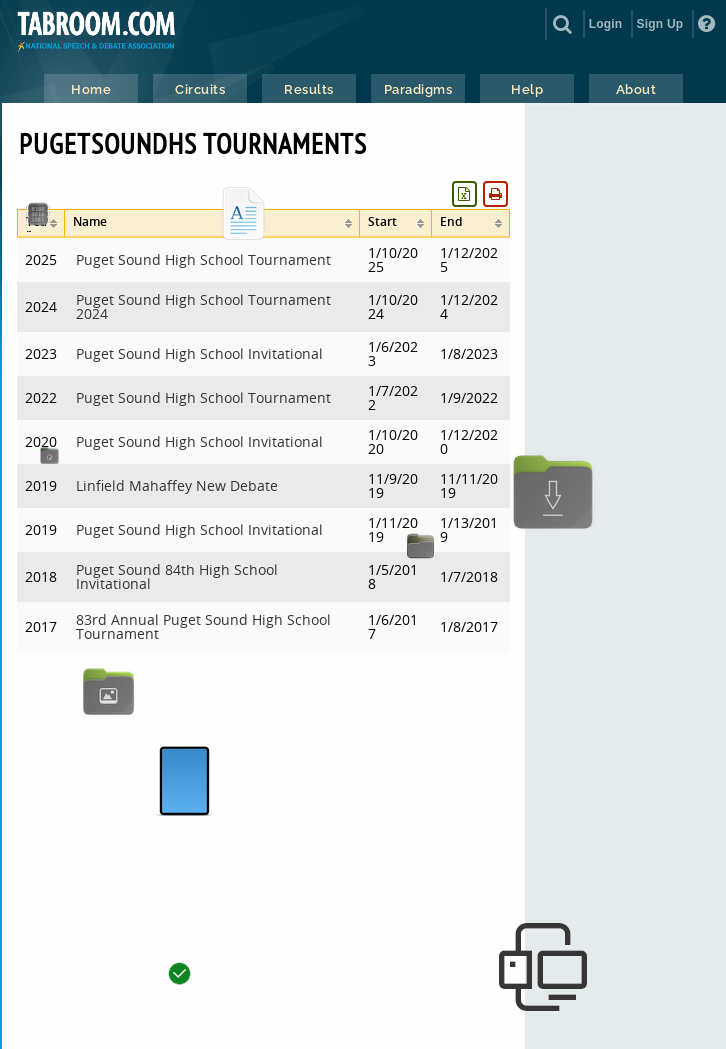 The width and height of the screenshot is (726, 1049). What do you see at coordinates (420, 545) in the screenshot?
I see `indicates a folder is currently open or expanded` at bounding box center [420, 545].